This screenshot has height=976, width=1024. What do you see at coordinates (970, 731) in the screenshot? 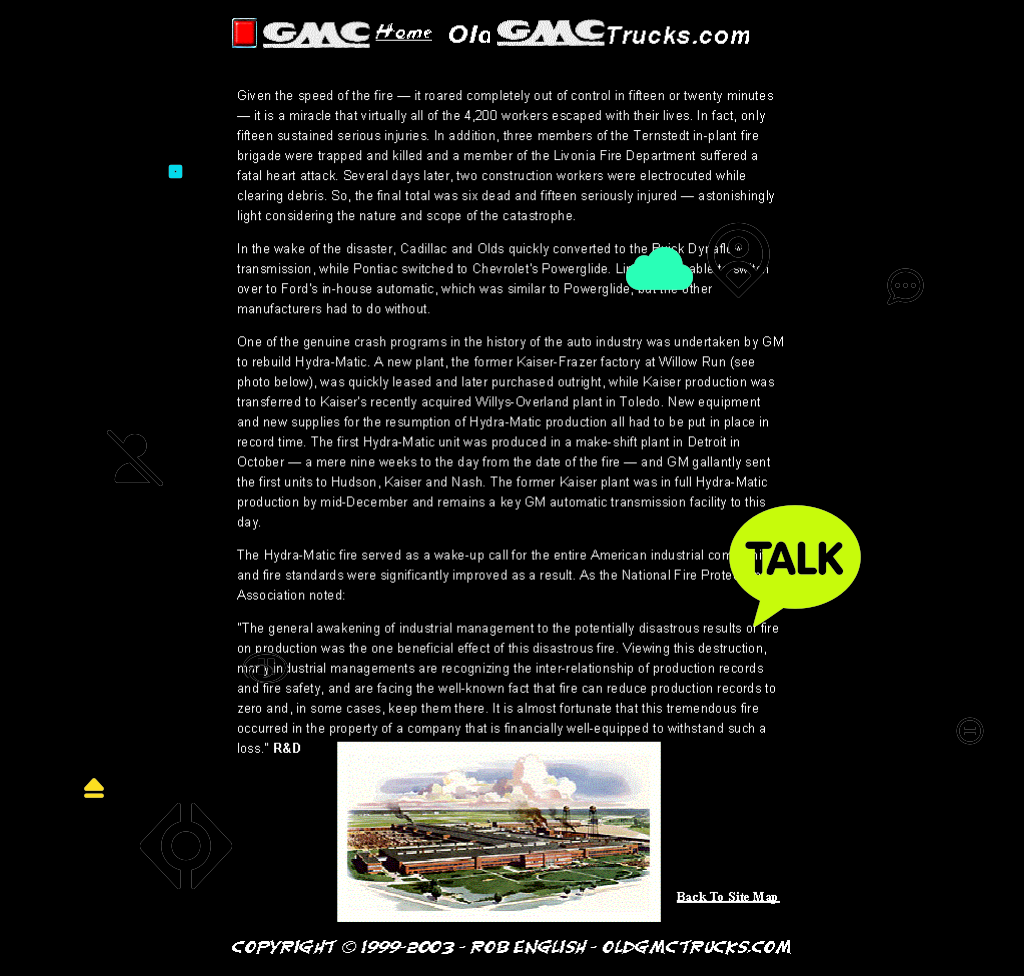
I see `creative commons no derivatives license indicator` at bounding box center [970, 731].